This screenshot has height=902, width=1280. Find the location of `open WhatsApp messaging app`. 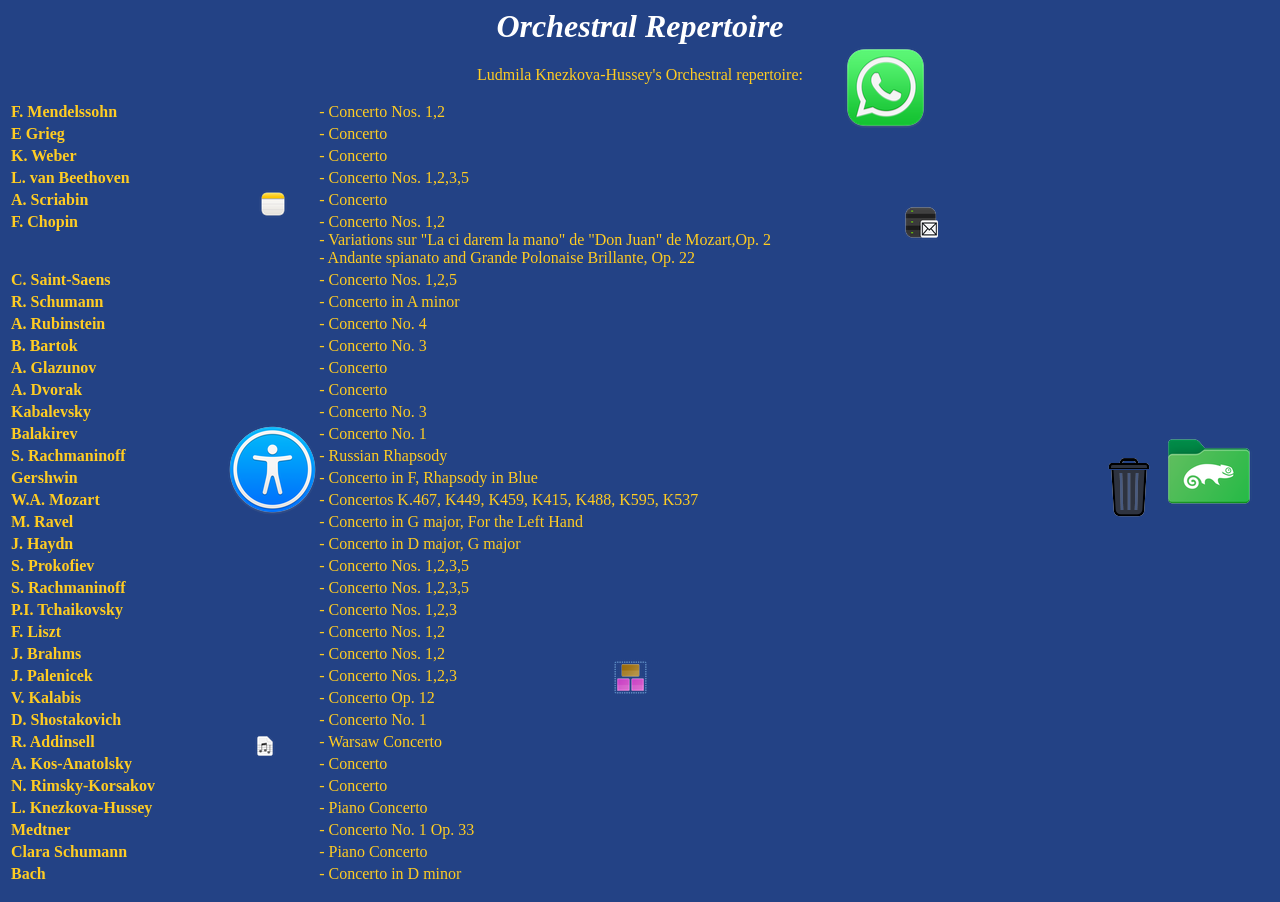

open WhatsApp messaging app is located at coordinates (885, 87).